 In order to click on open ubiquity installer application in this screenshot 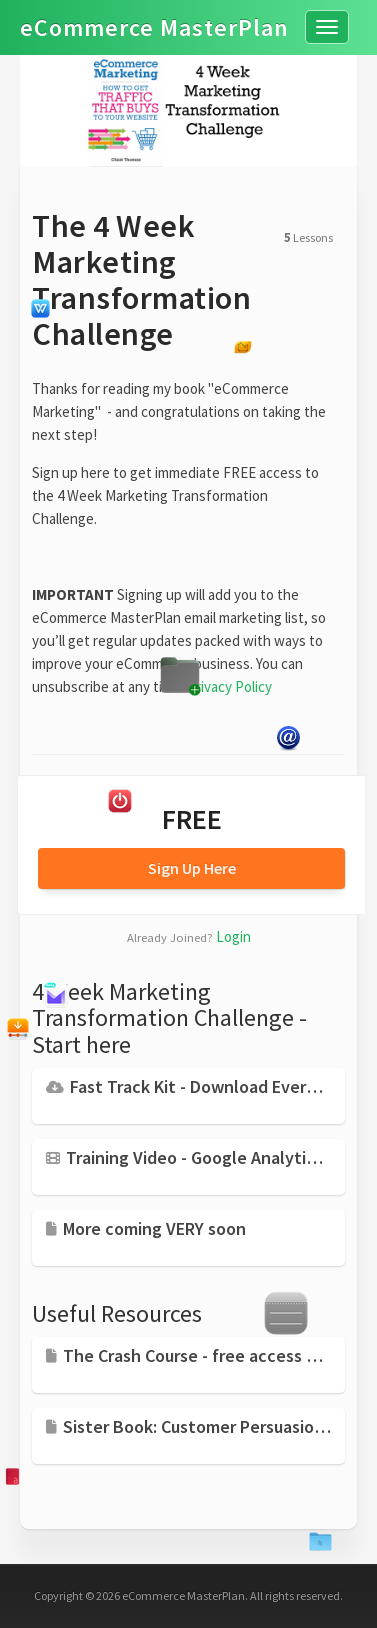, I will do `click(18, 1029)`.